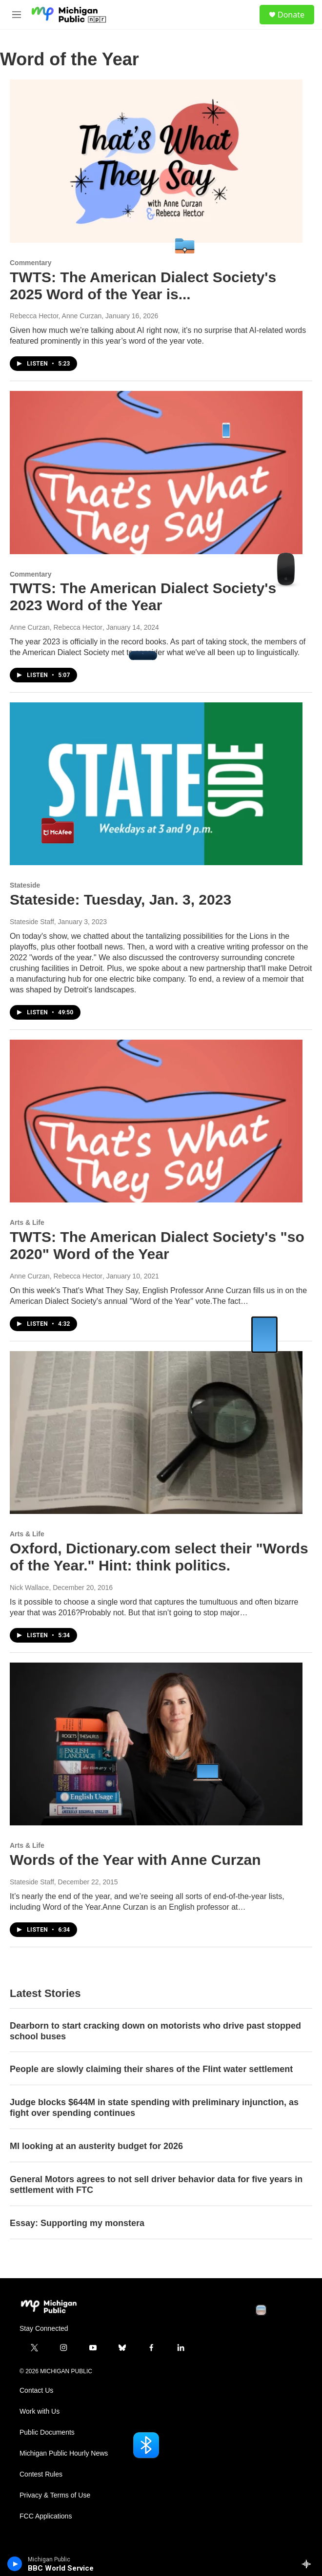  Describe the element at coordinates (143, 656) in the screenshot. I see `connect to bluetooth speaker` at that location.